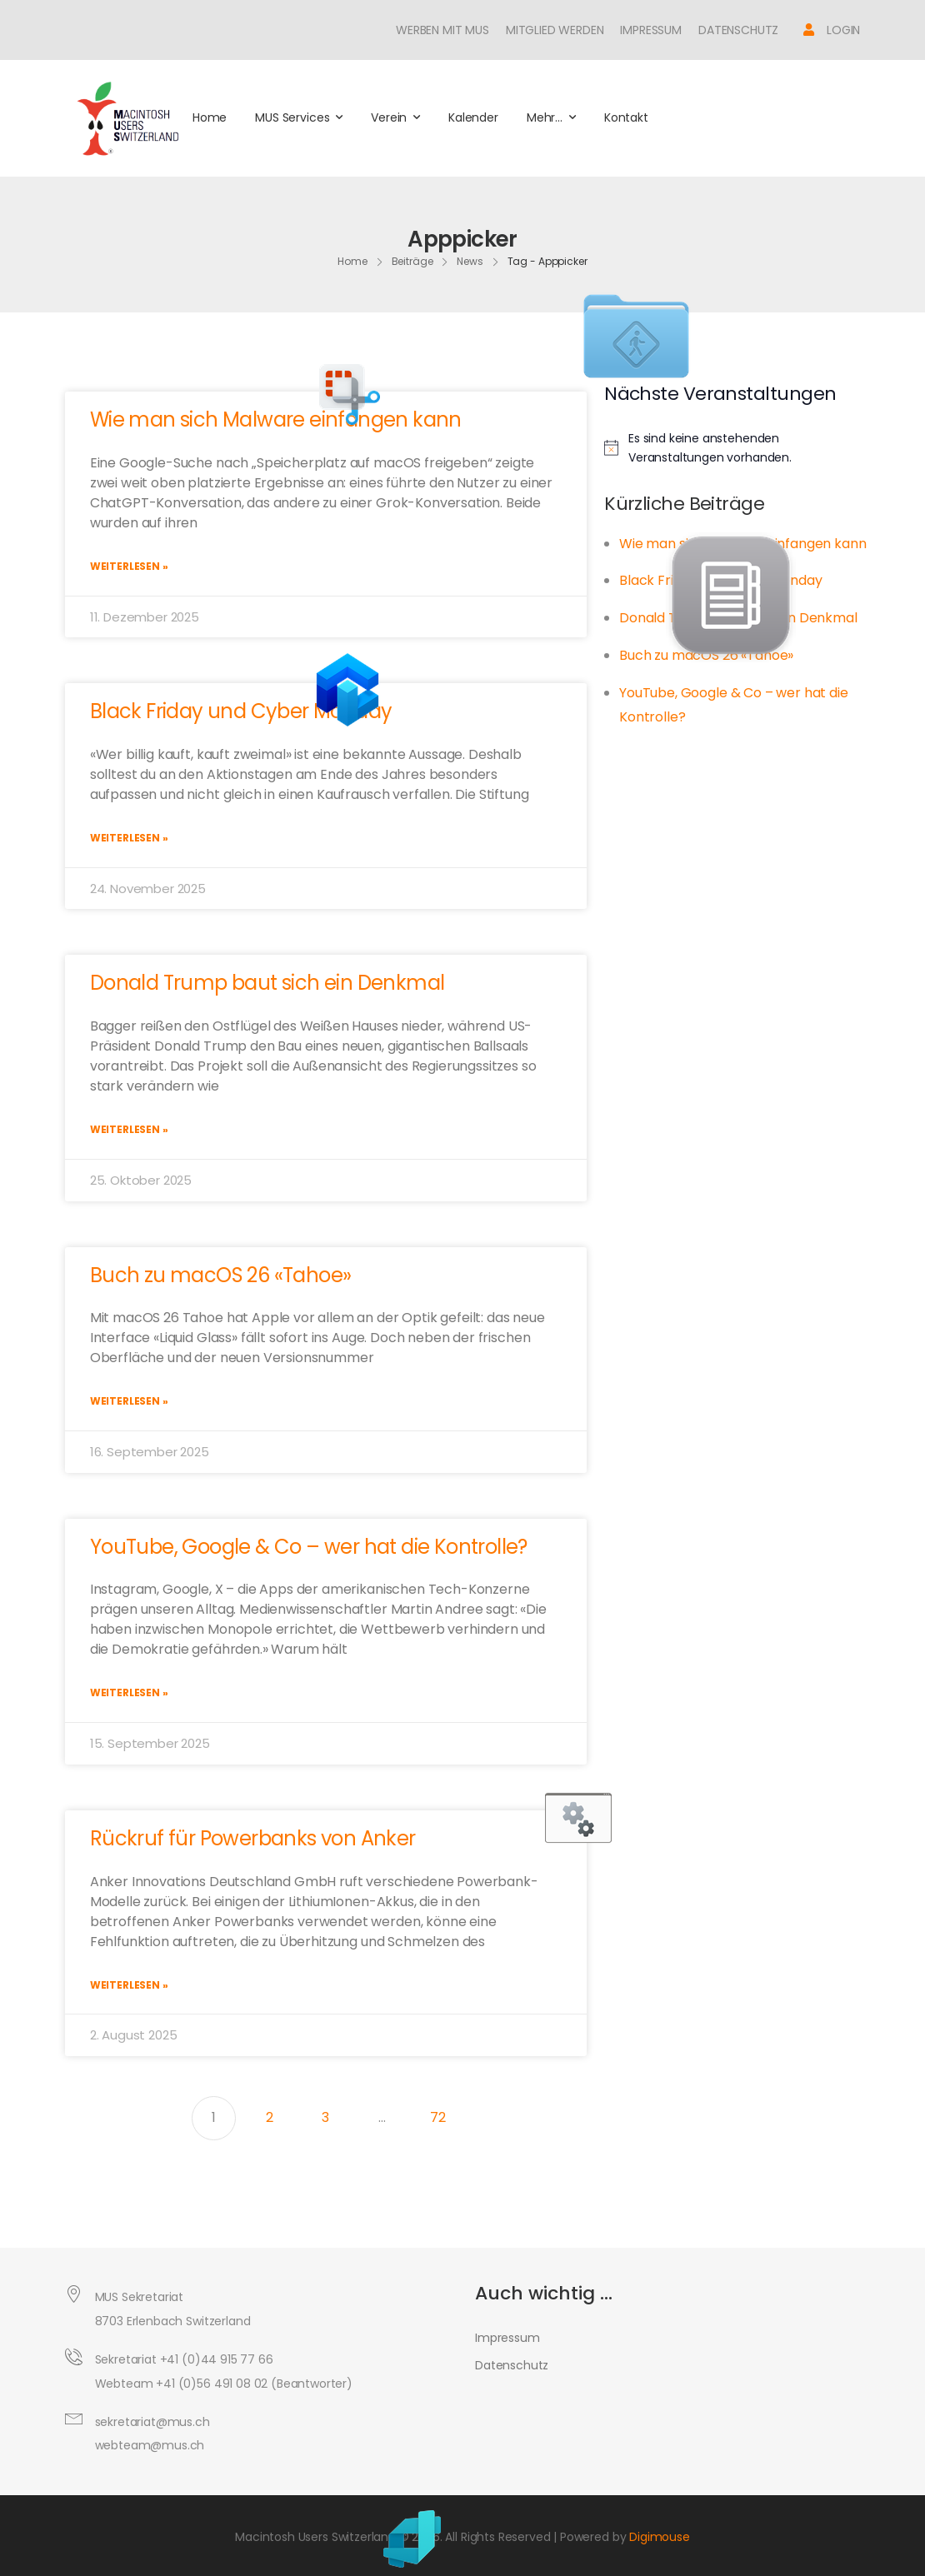 Image resolution: width=925 pixels, height=2576 pixels. Describe the element at coordinates (731, 597) in the screenshot. I see `view release notes and software updates` at that location.